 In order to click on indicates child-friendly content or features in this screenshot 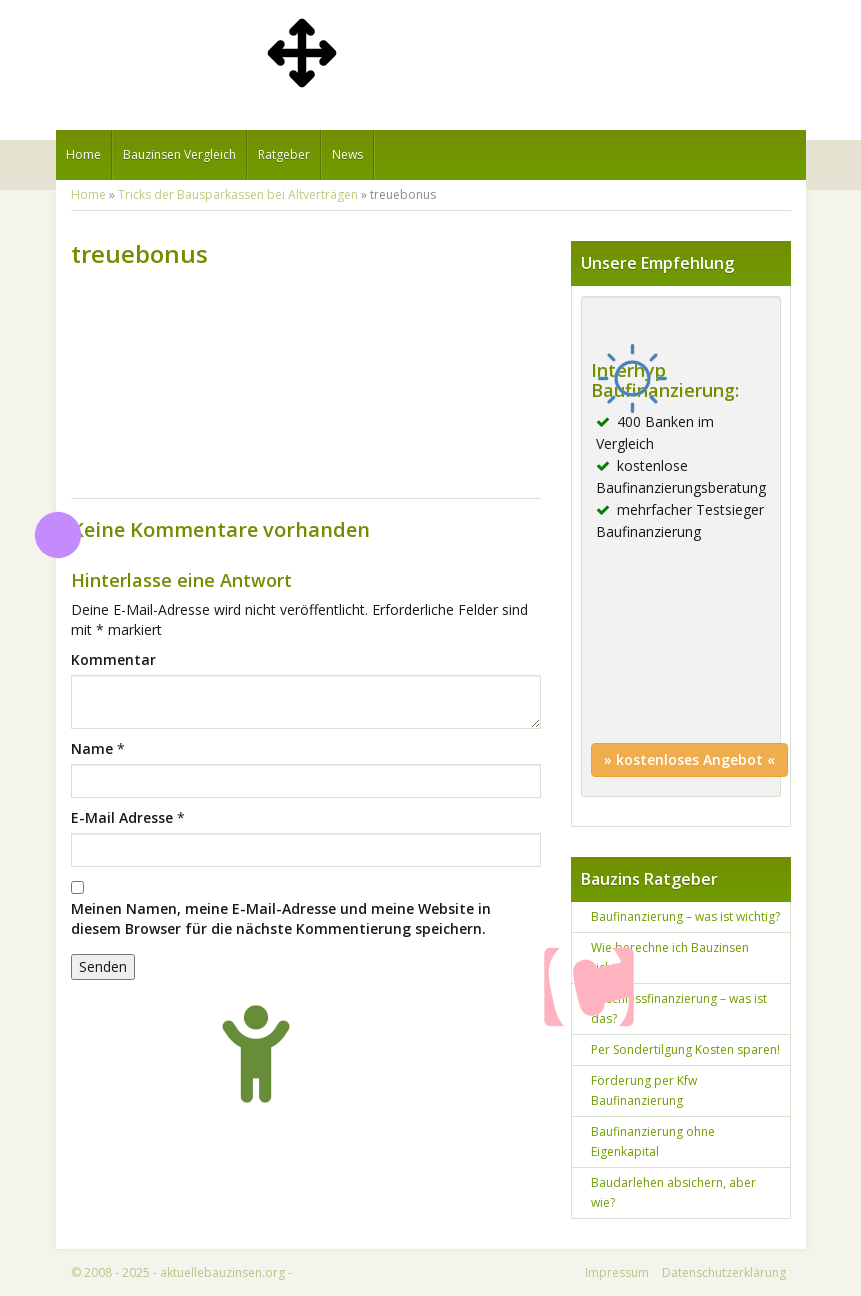, I will do `click(256, 1054)`.